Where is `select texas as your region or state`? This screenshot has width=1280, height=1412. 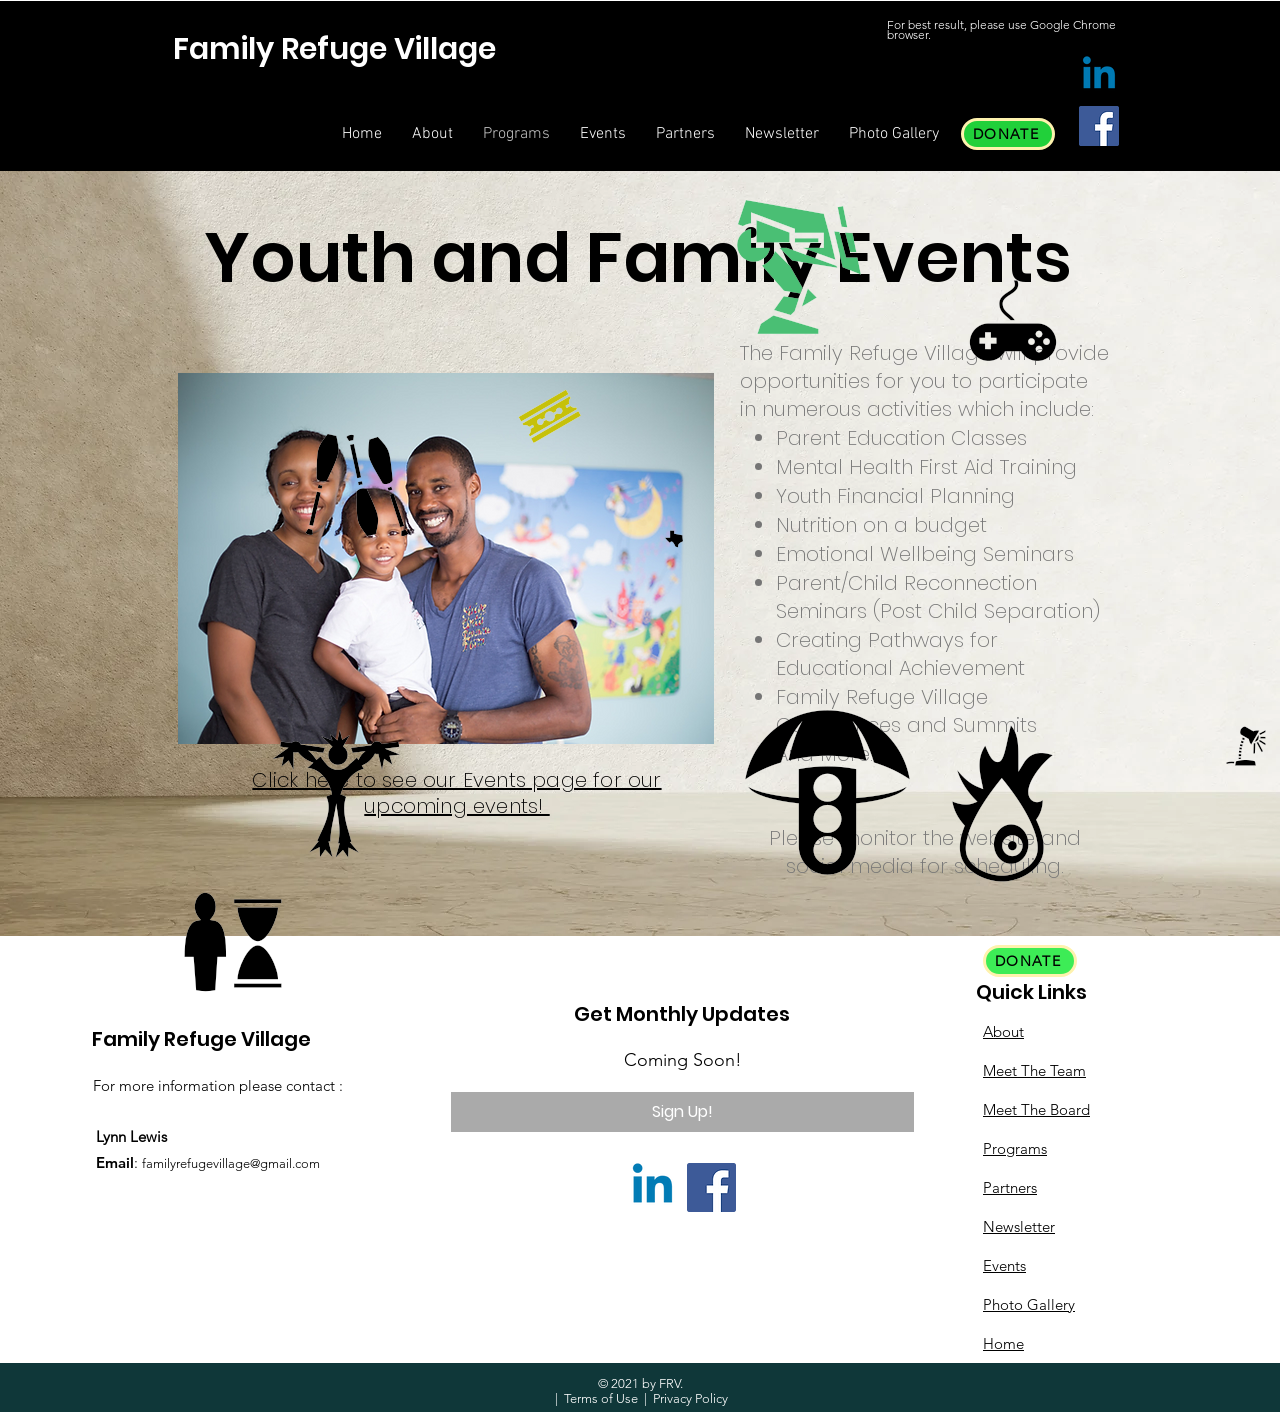 select texas as your region or state is located at coordinates (674, 539).